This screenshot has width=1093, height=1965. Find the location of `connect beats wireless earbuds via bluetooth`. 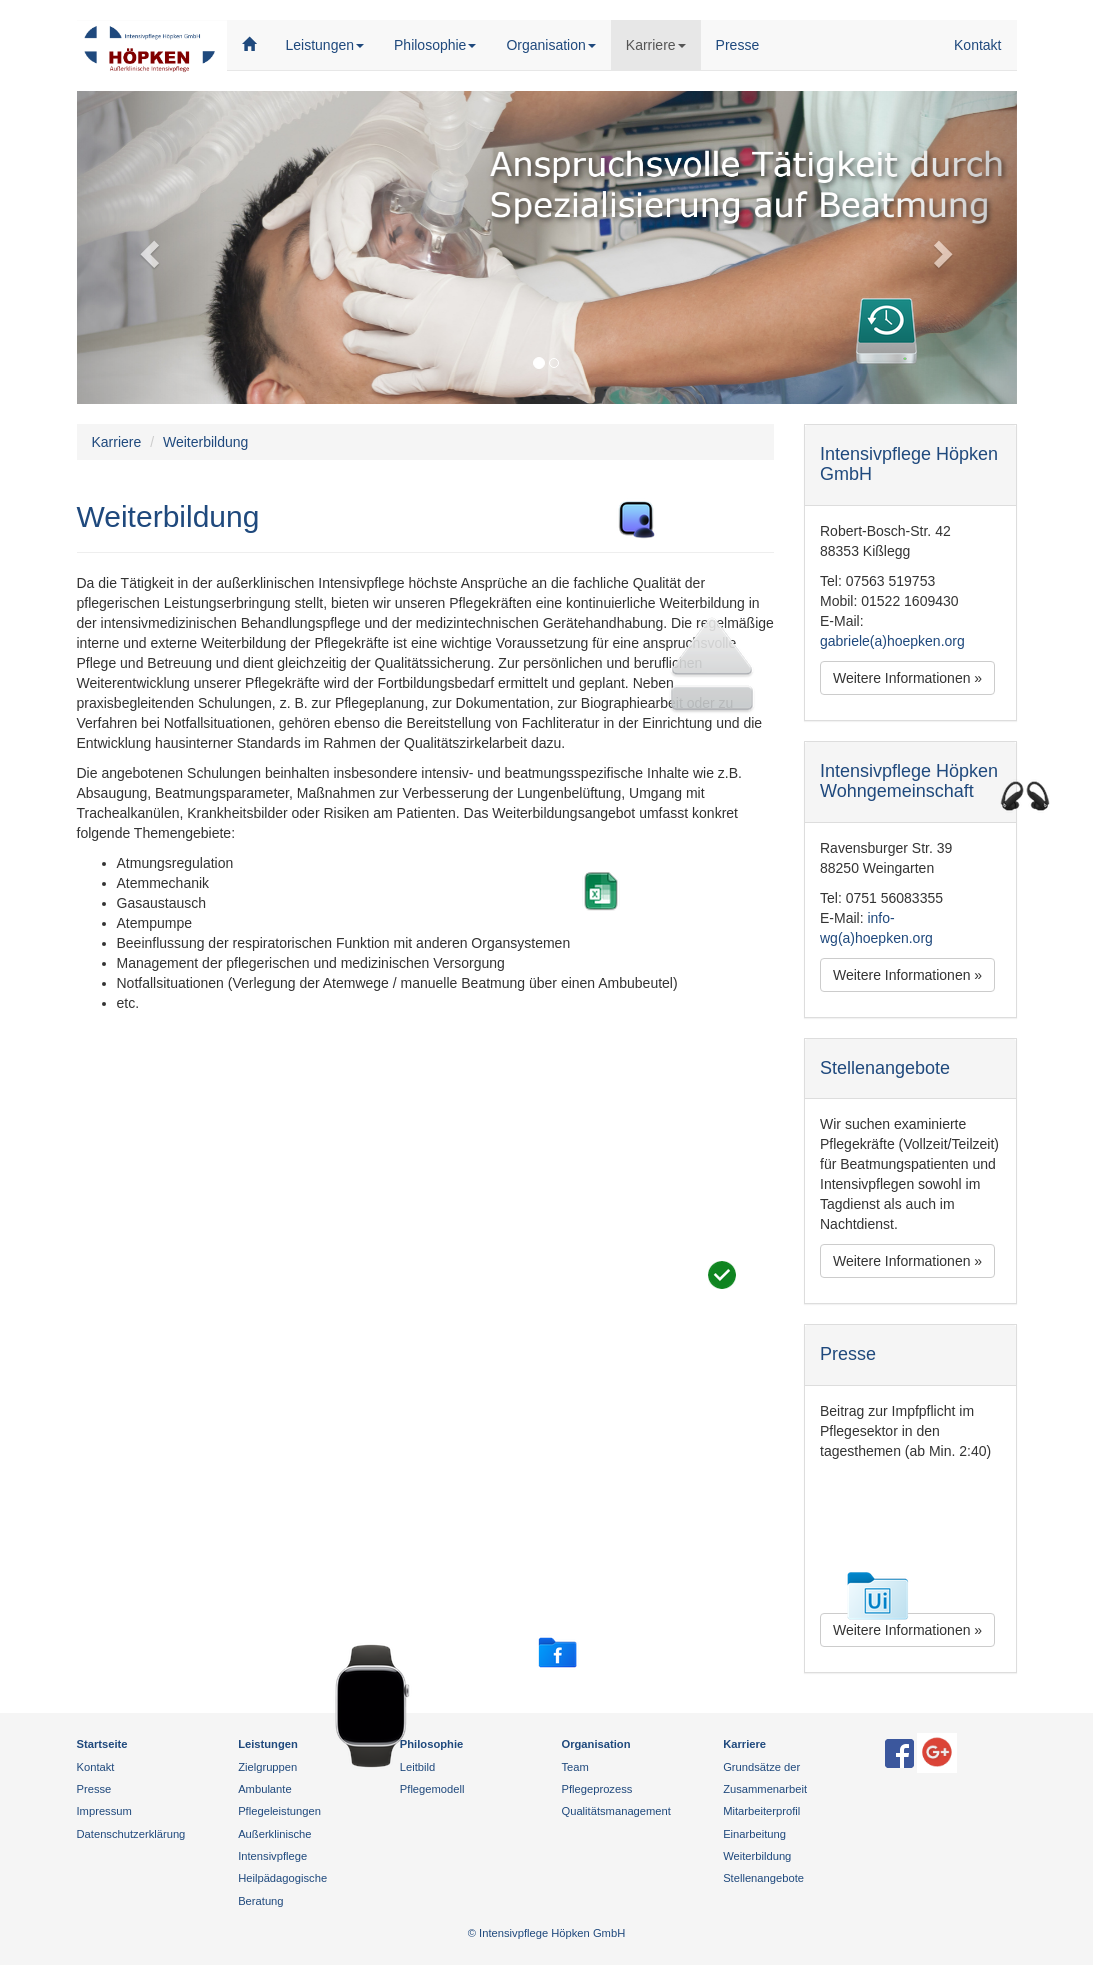

connect beats wireless earbuds via bluetooth is located at coordinates (1025, 798).